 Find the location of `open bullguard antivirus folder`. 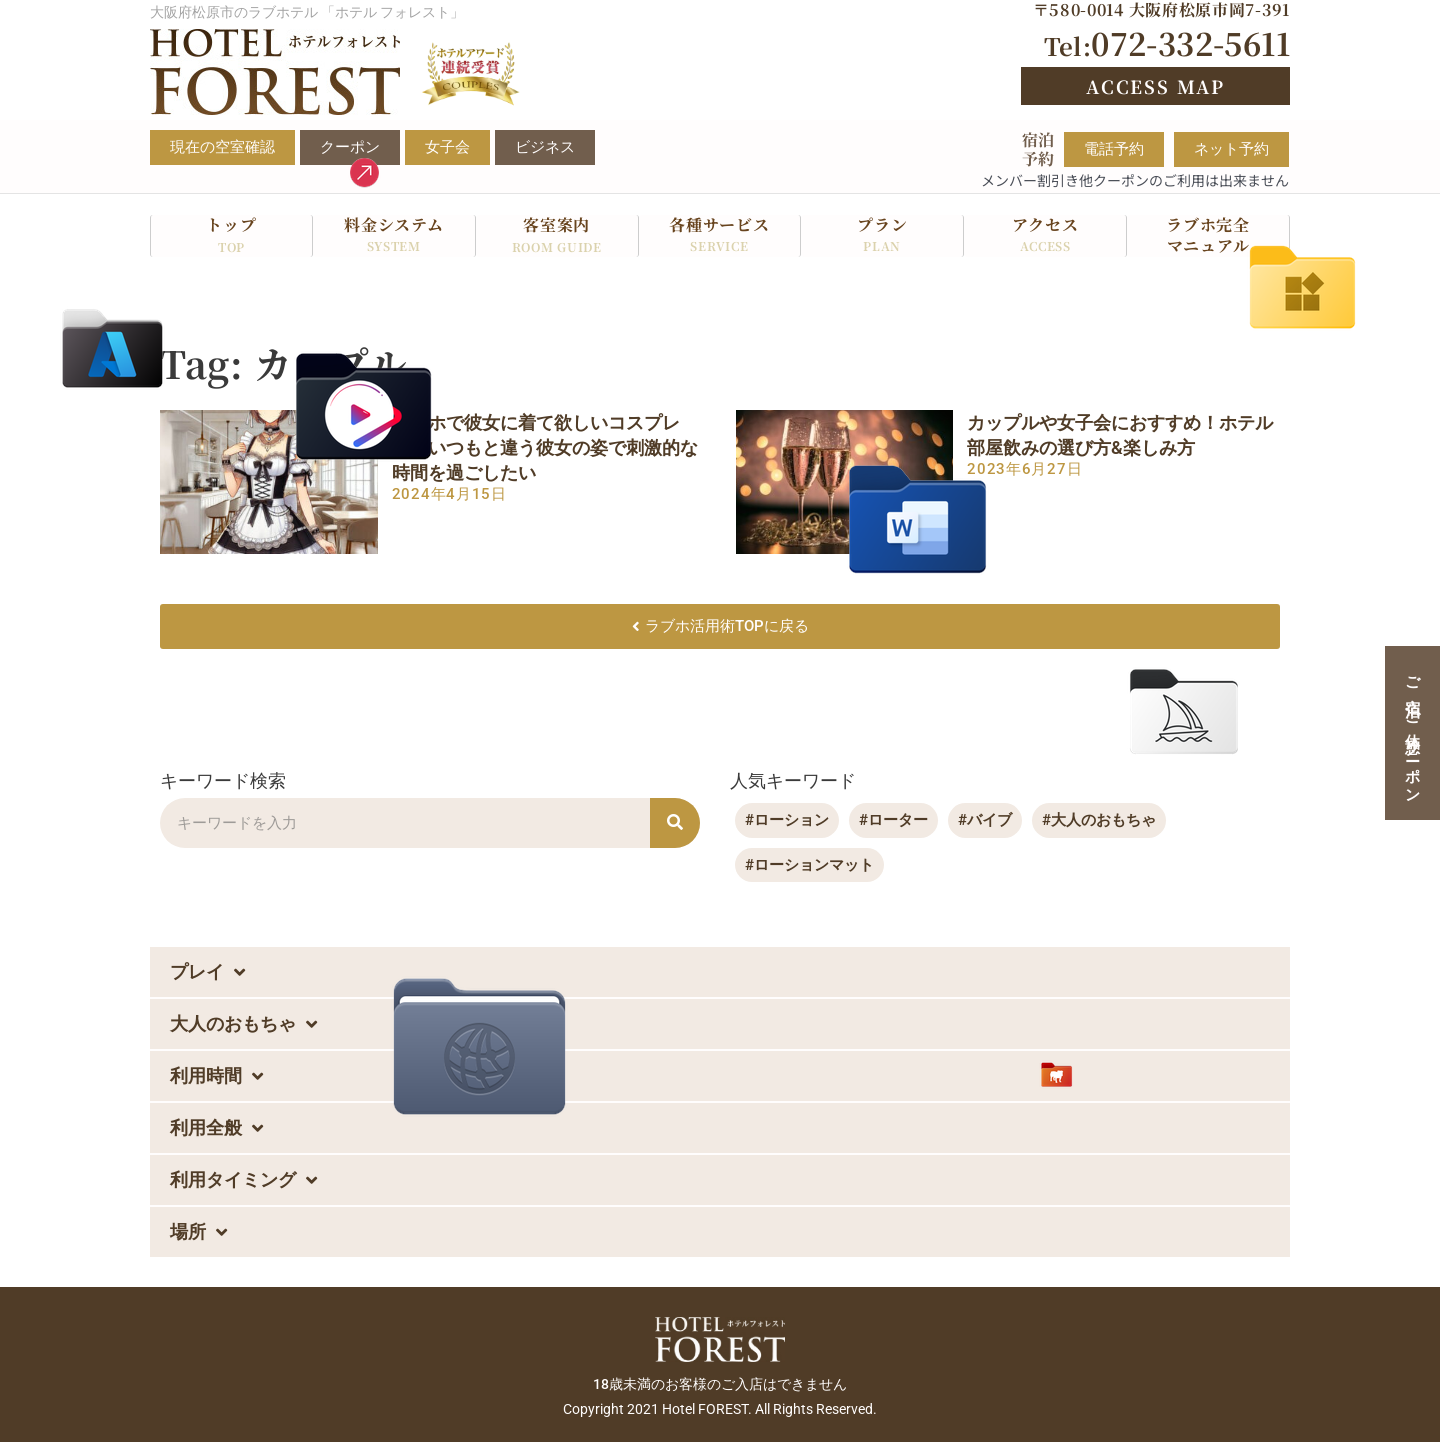

open bullguard antivirus folder is located at coordinates (1056, 1075).